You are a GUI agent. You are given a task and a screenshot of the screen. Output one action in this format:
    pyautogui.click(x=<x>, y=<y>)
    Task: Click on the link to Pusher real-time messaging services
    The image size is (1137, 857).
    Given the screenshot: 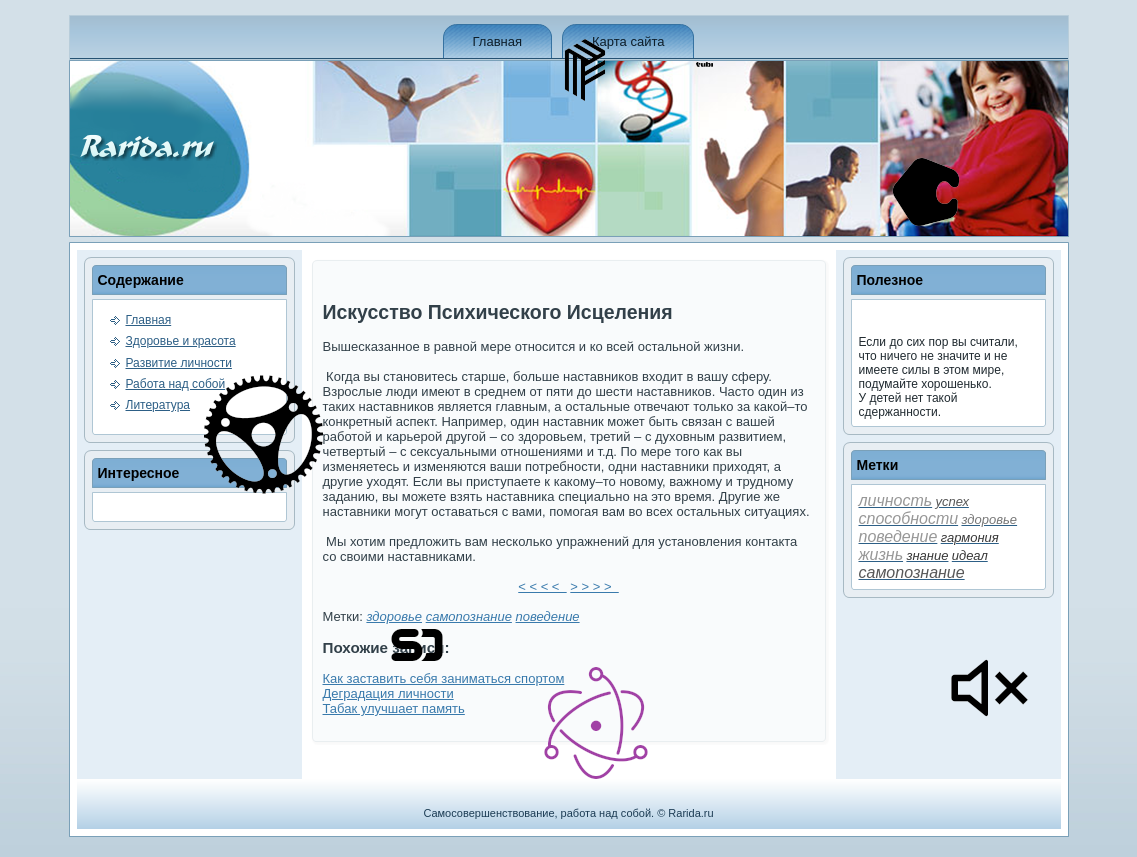 What is the action you would take?
    pyautogui.click(x=585, y=70)
    